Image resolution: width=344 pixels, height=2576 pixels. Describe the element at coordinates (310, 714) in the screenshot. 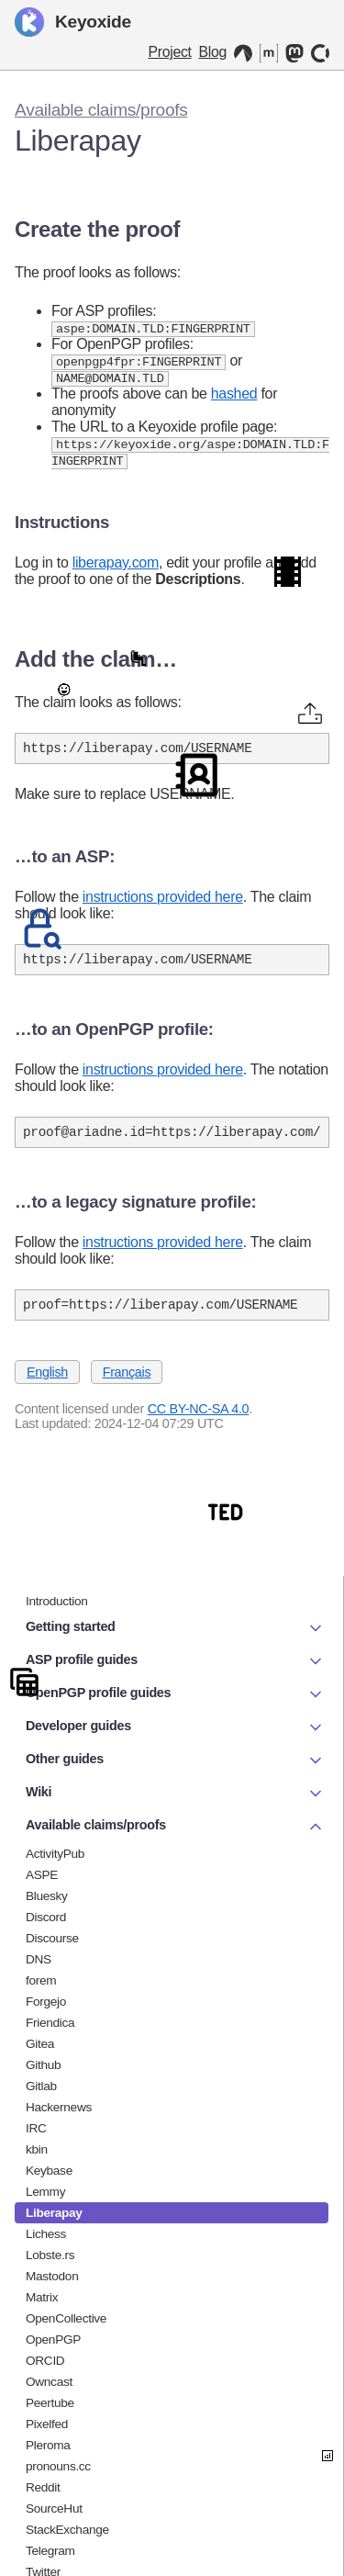

I see `upload a file or document` at that location.